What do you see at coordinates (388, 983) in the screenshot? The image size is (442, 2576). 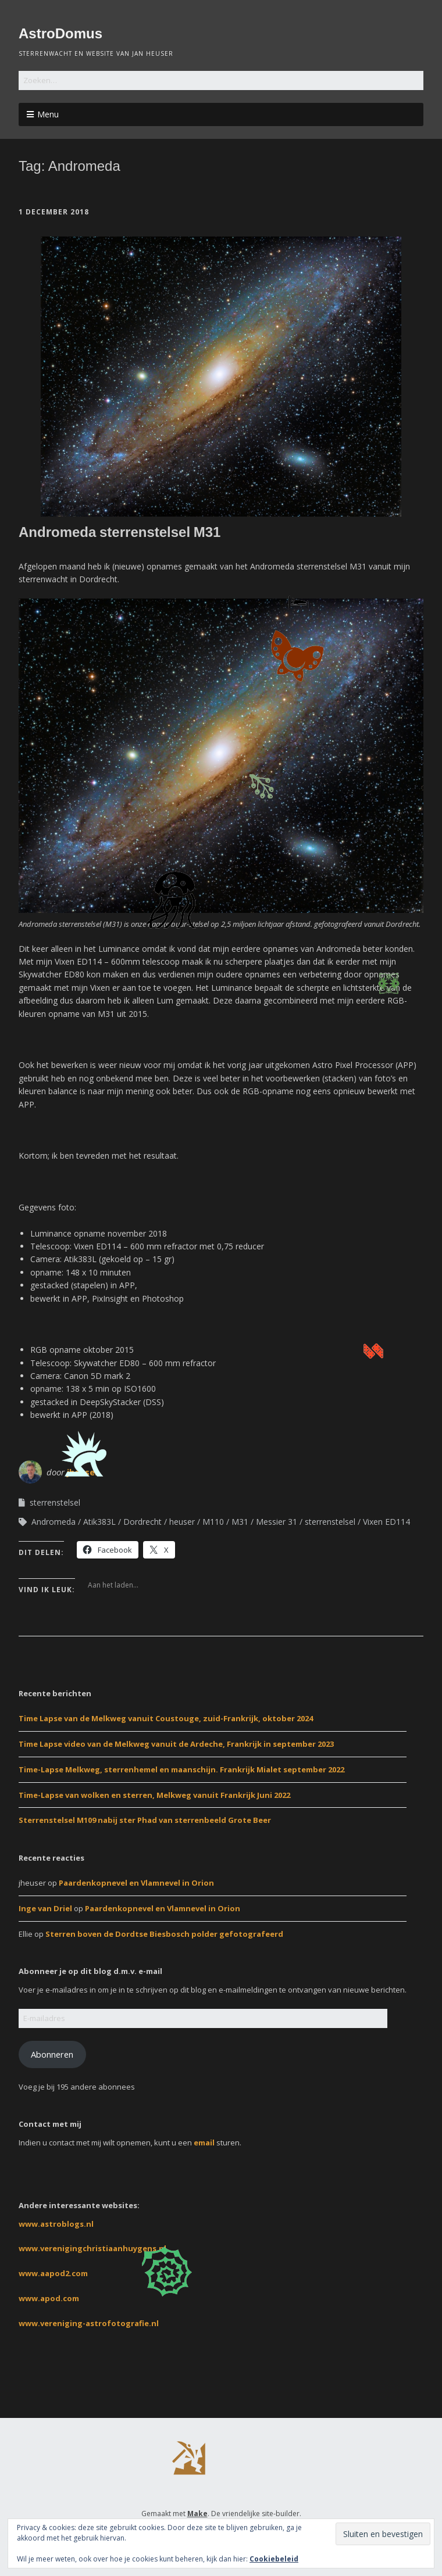 I see `decorative tile or pattern element` at bounding box center [388, 983].